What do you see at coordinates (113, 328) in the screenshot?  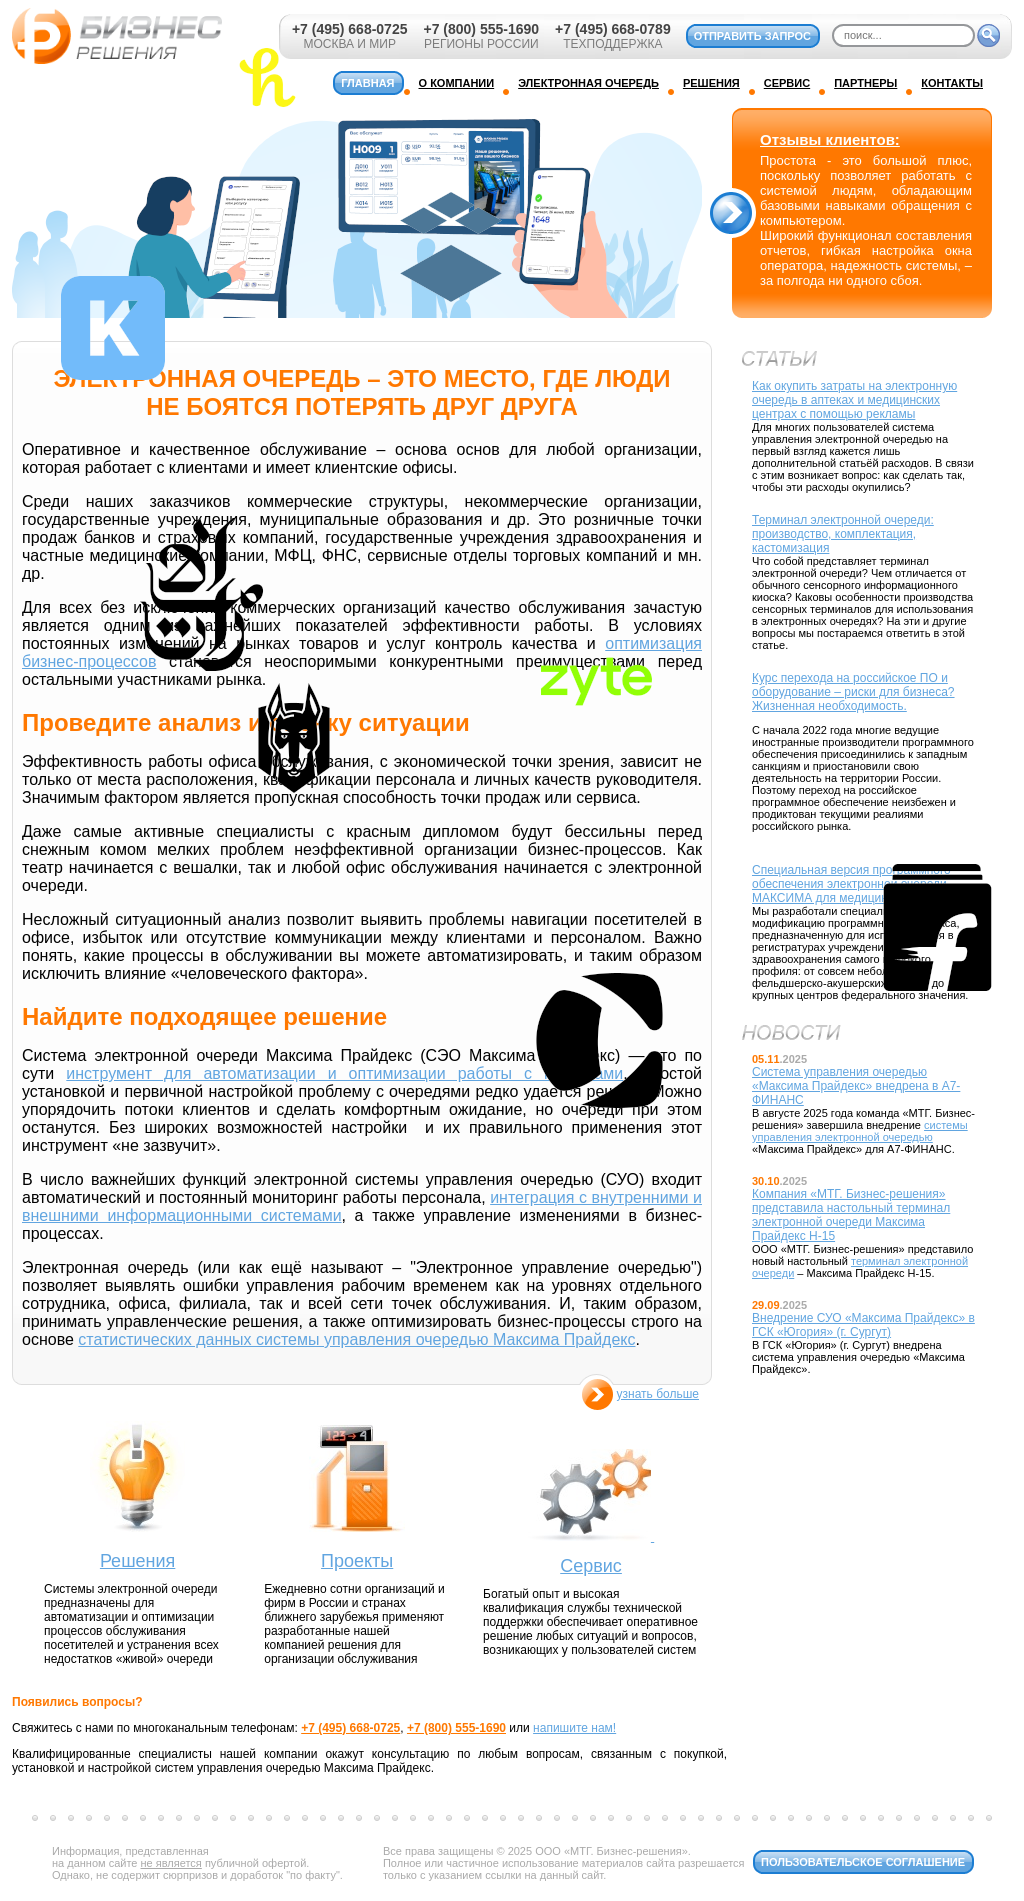 I see `keystone CMS logo` at bounding box center [113, 328].